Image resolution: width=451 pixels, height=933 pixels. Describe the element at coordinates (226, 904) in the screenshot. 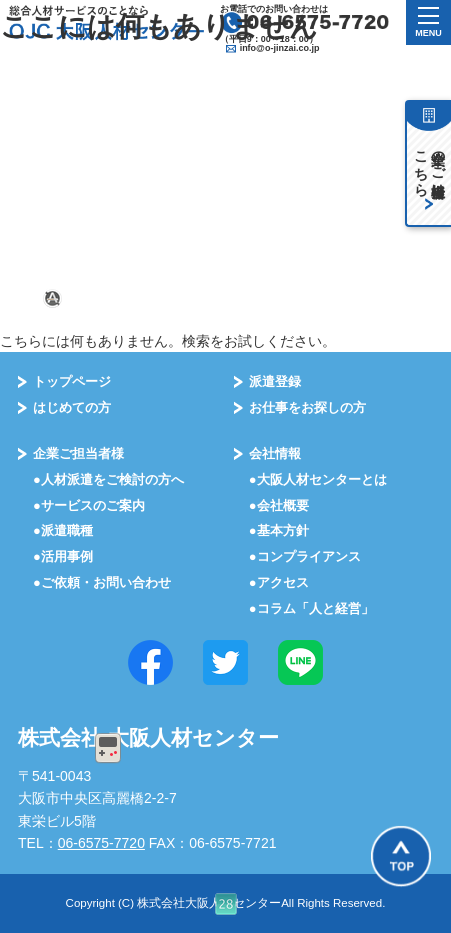

I see `open the calendar app` at that location.